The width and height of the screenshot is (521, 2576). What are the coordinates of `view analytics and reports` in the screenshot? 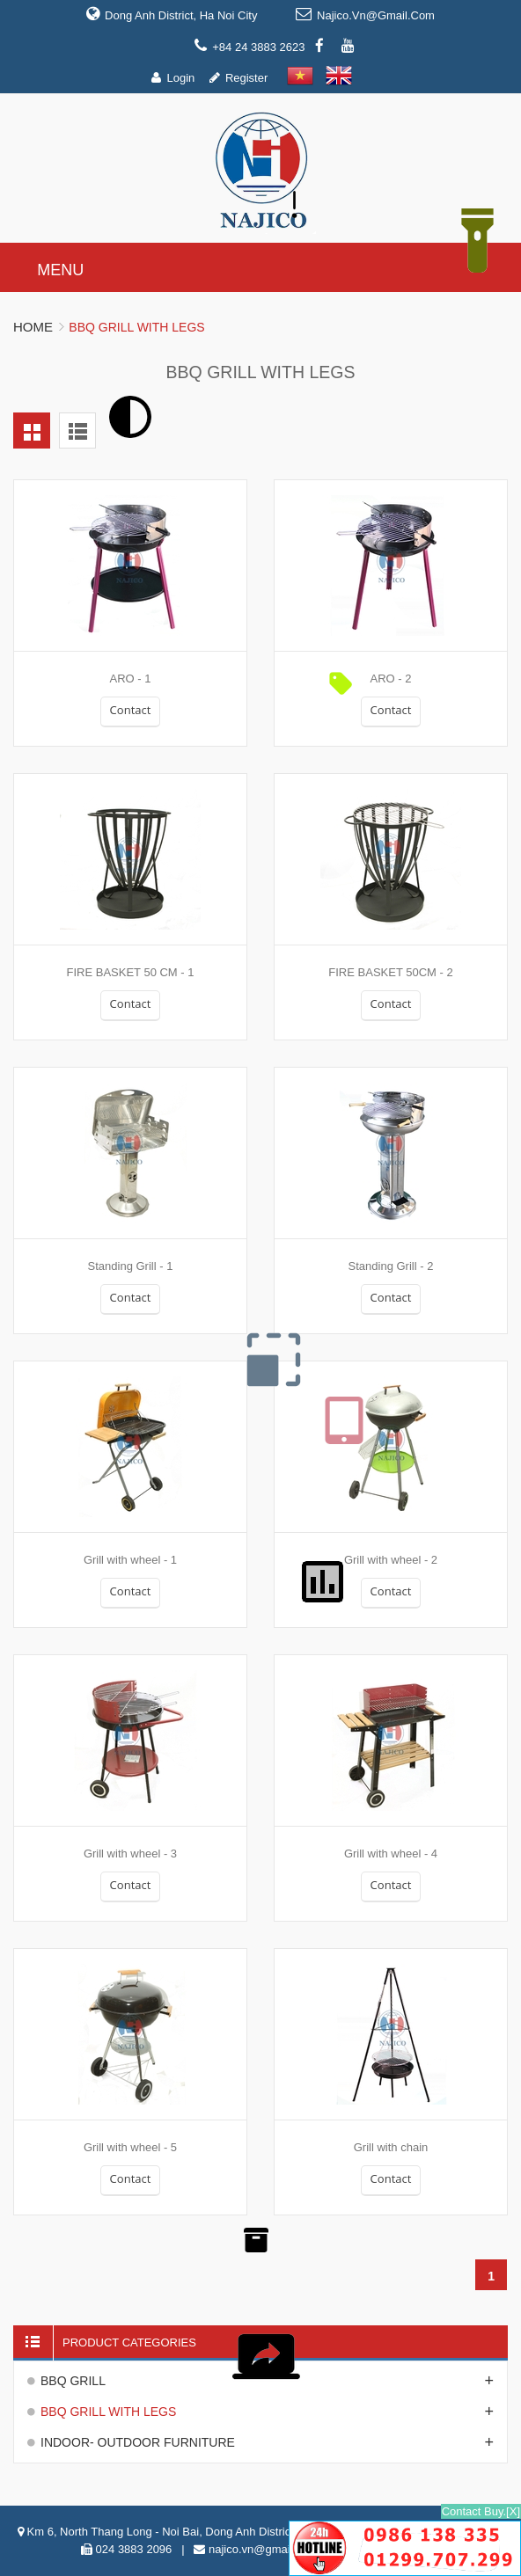 It's located at (322, 1581).